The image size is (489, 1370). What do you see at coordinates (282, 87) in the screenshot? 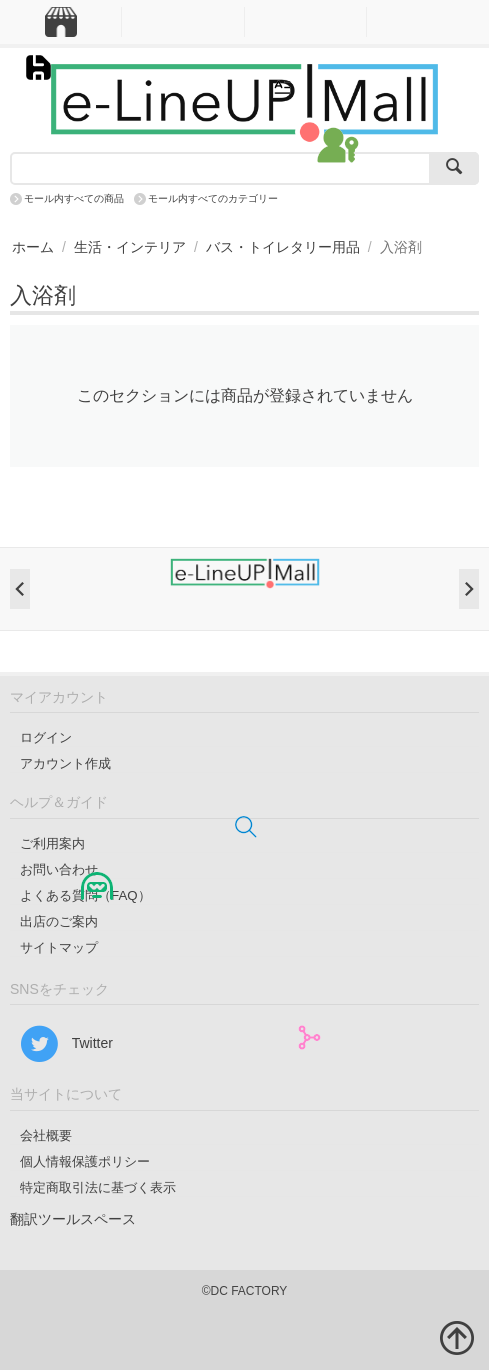
I see `apply drop cap or initial letter formatting` at bounding box center [282, 87].